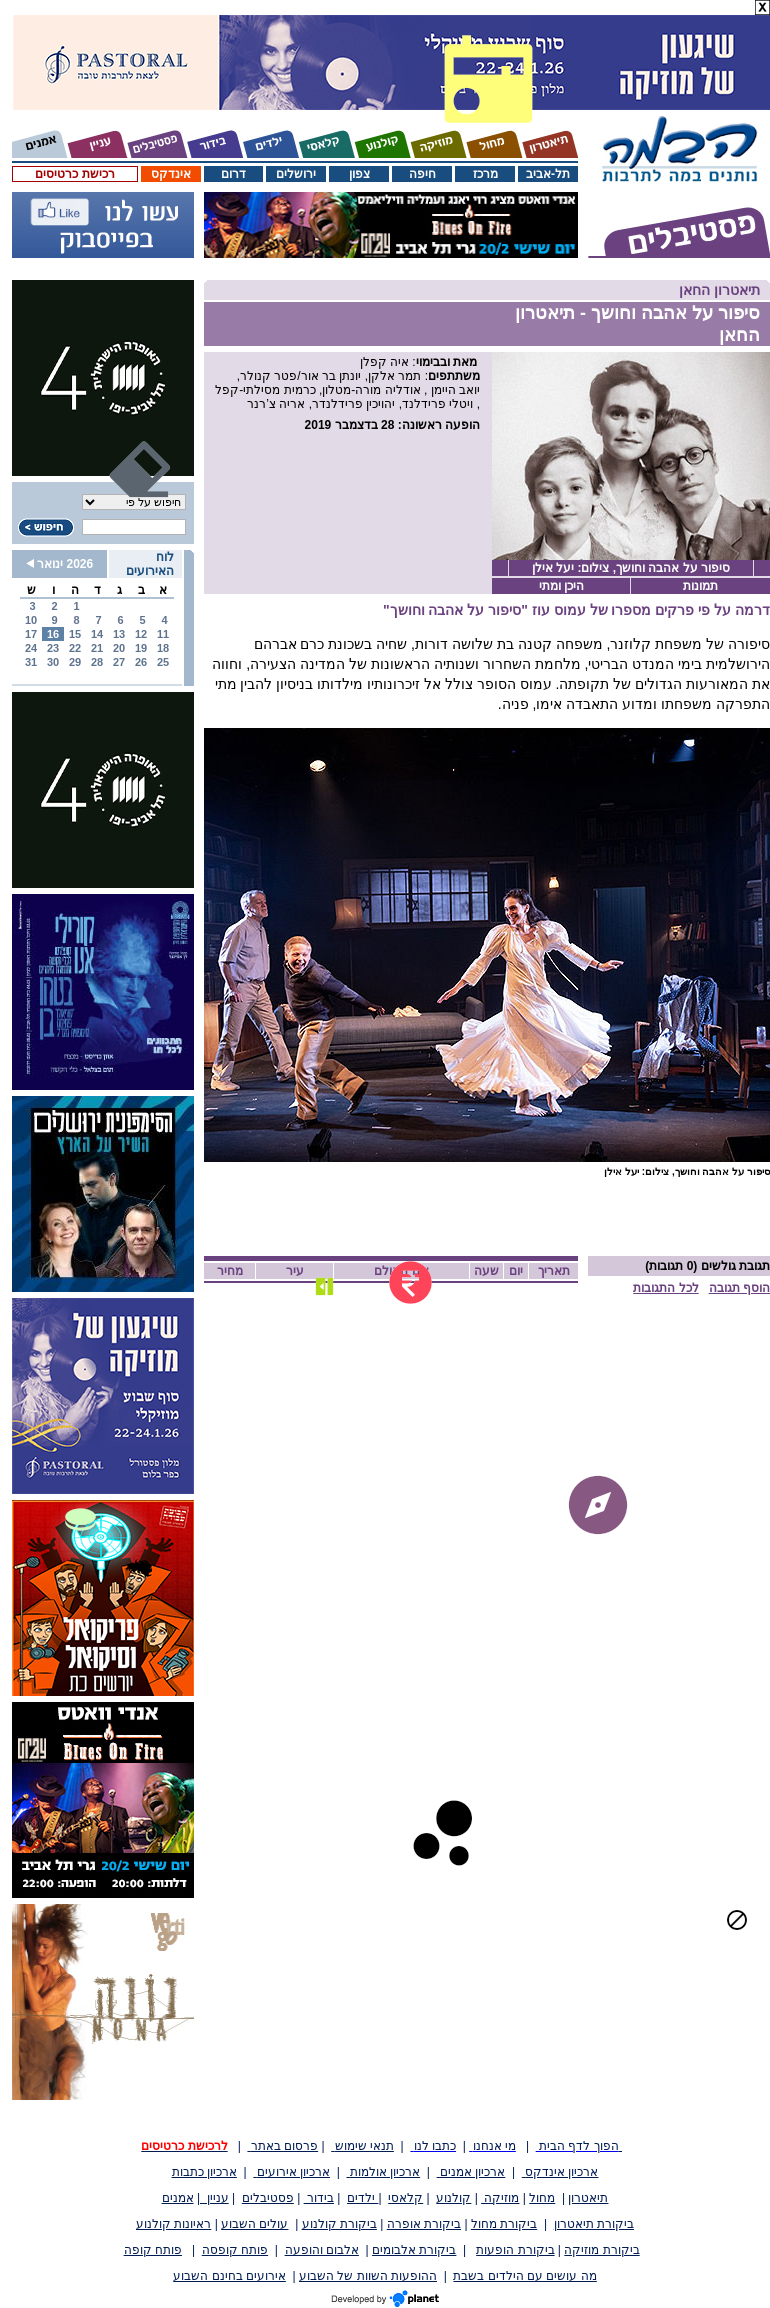 Image resolution: width=770 pixels, height=2308 pixels. I want to click on open compass or navigation app, so click(598, 1505).